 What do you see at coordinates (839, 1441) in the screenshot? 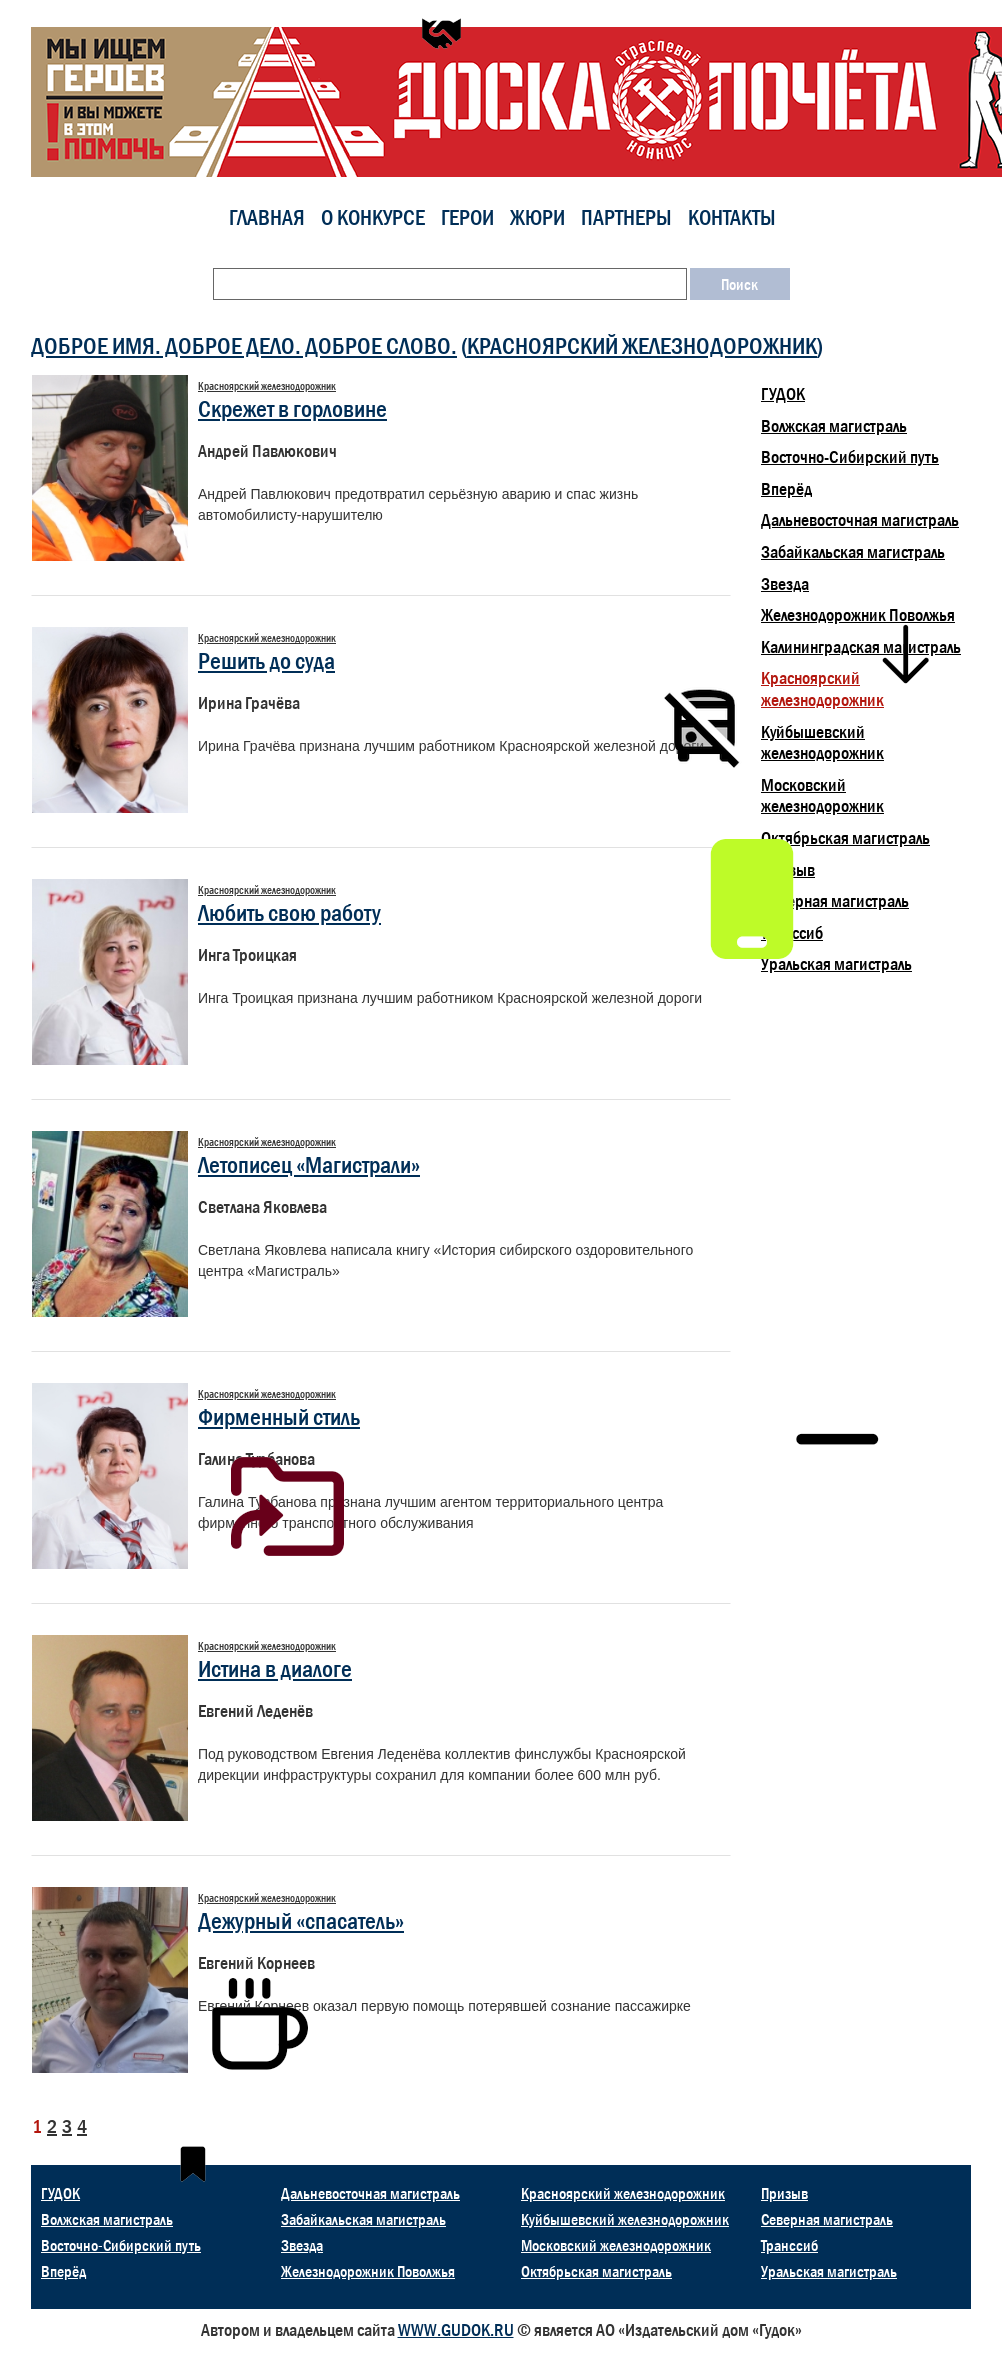
I see `collapse or minimize a section` at bounding box center [839, 1441].